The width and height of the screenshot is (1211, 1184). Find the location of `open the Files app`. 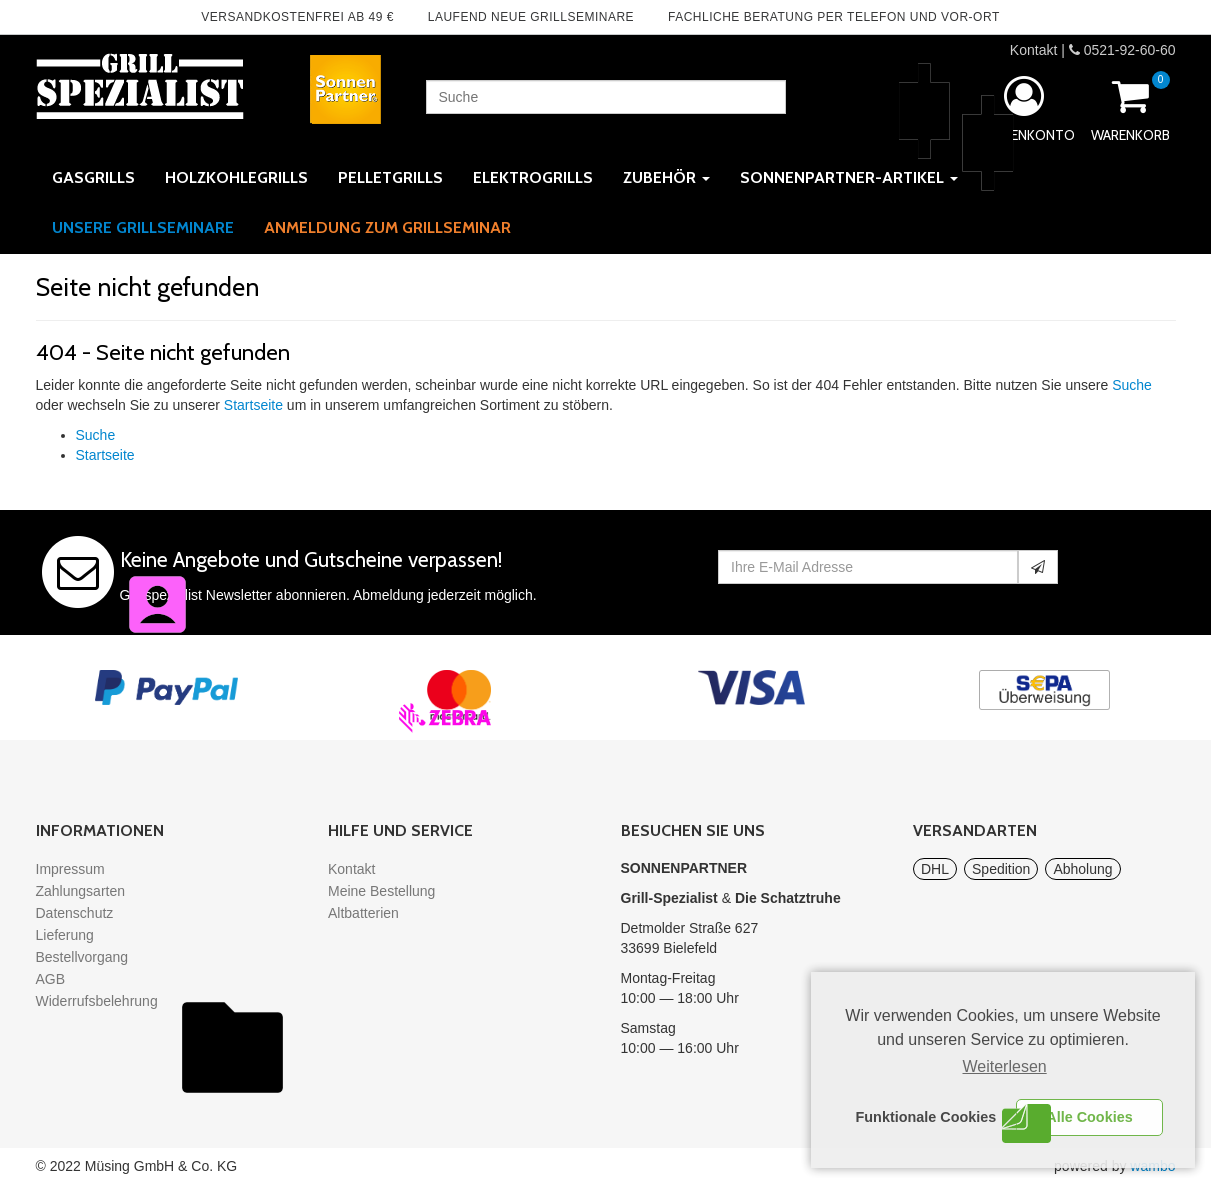

open the Files app is located at coordinates (1026, 1123).